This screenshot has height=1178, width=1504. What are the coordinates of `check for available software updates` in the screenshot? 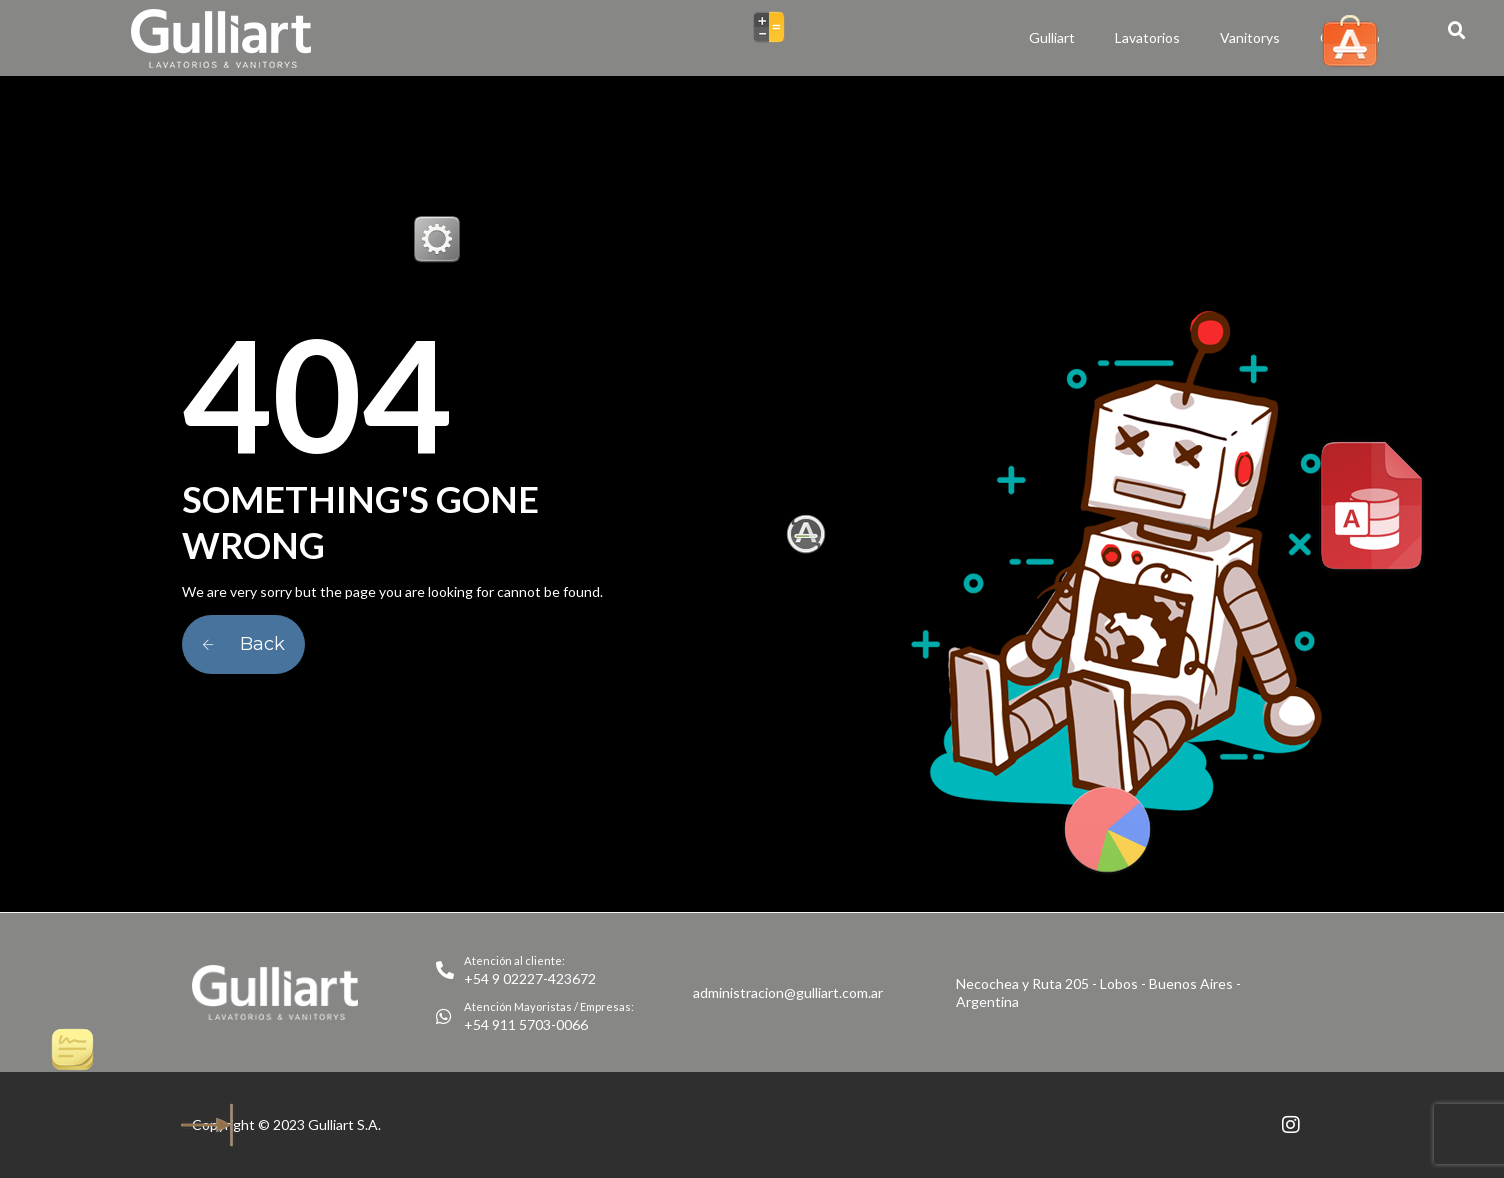 It's located at (806, 534).